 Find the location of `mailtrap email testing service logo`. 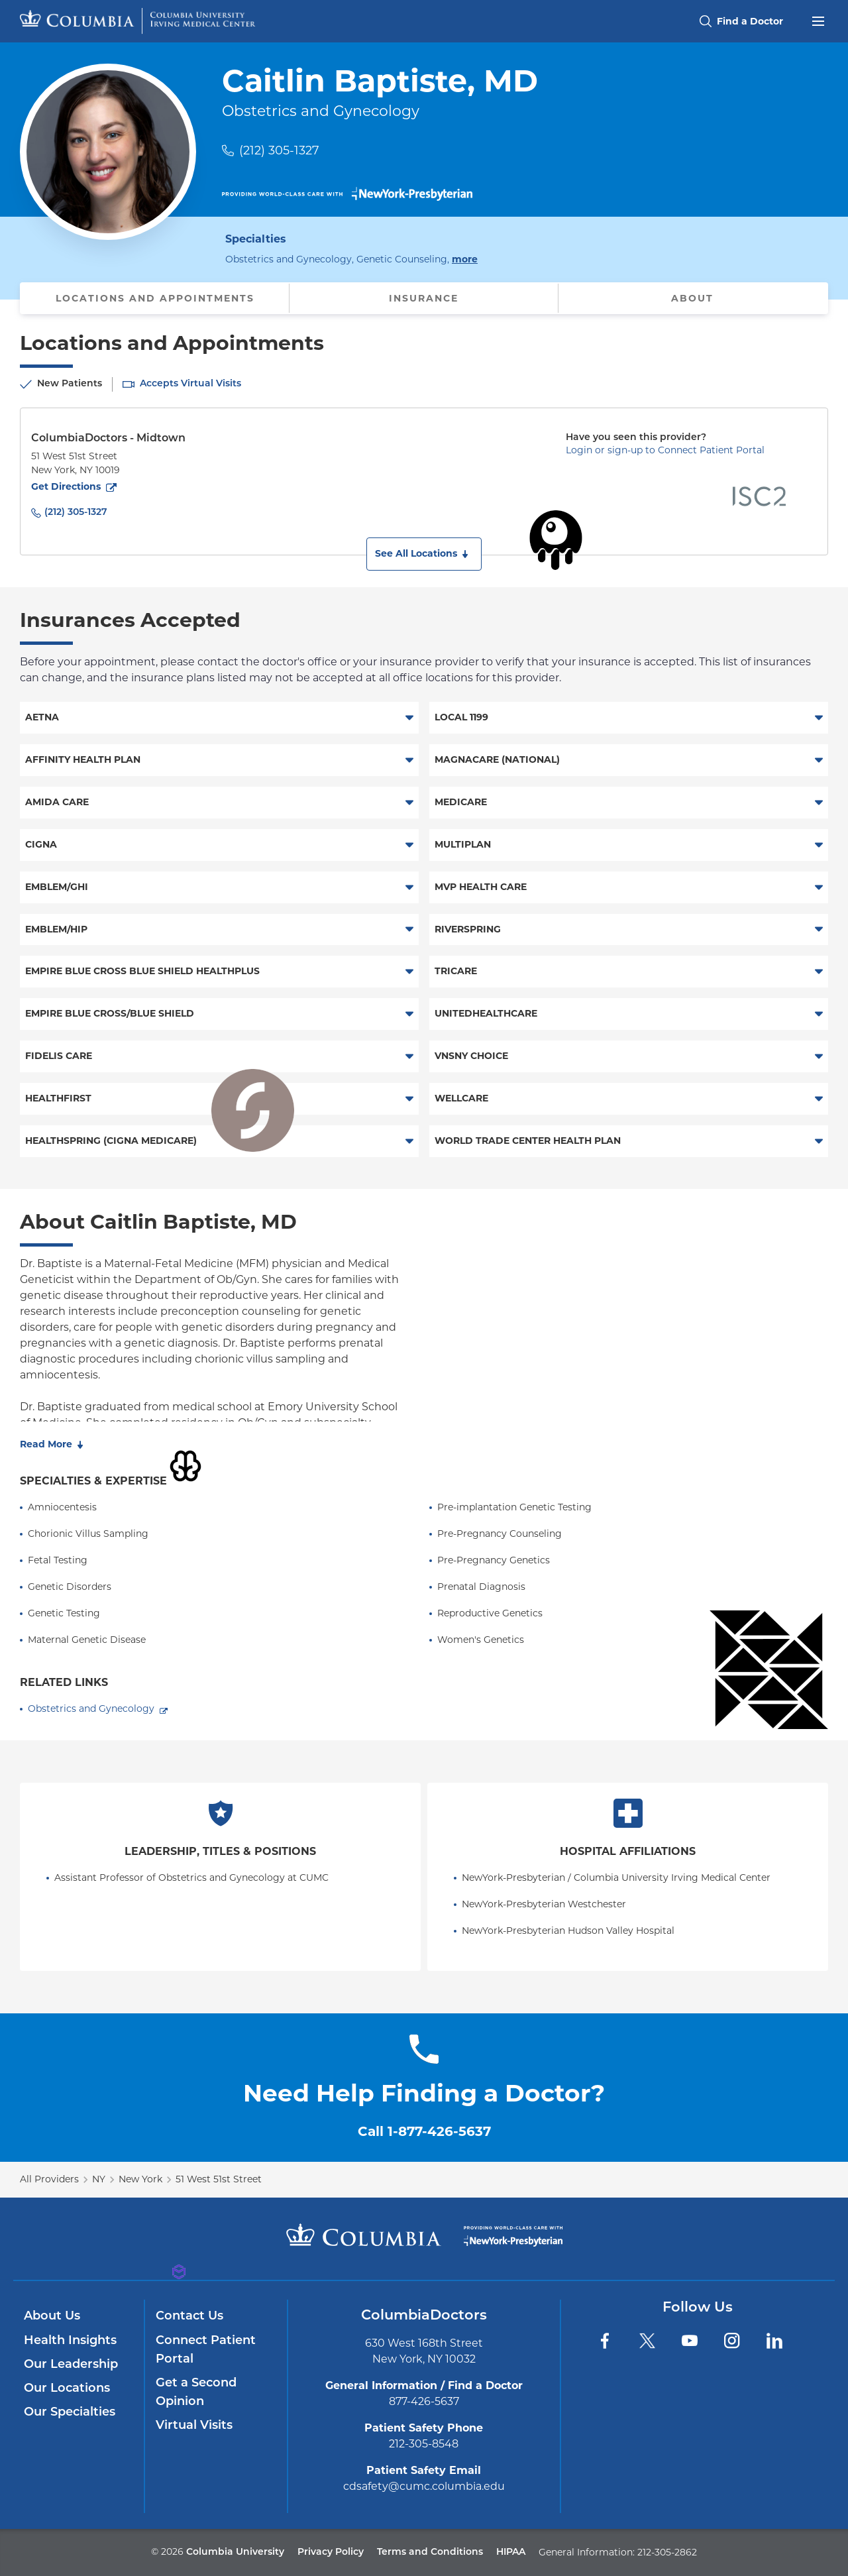

mailtrap email testing service logo is located at coordinates (179, 2272).